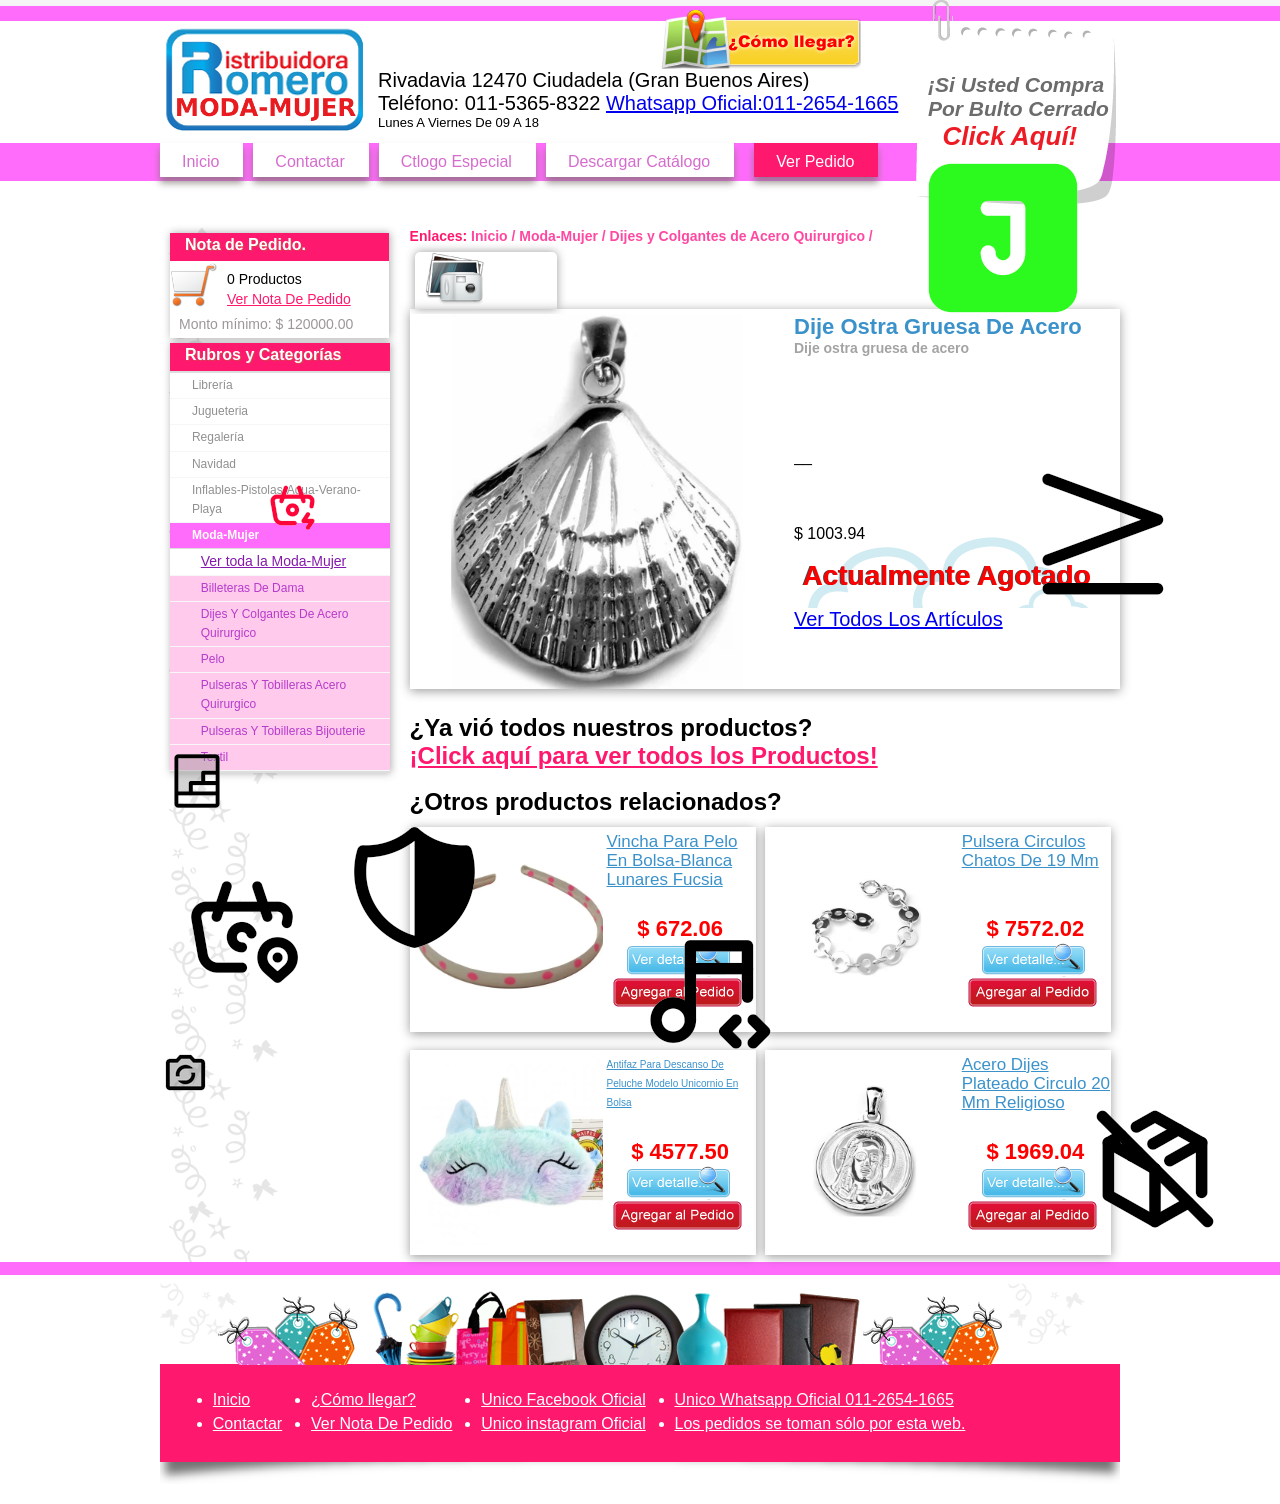 The height and width of the screenshot is (1504, 1280). I want to click on indicates stairs or stairway access, so click(197, 781).